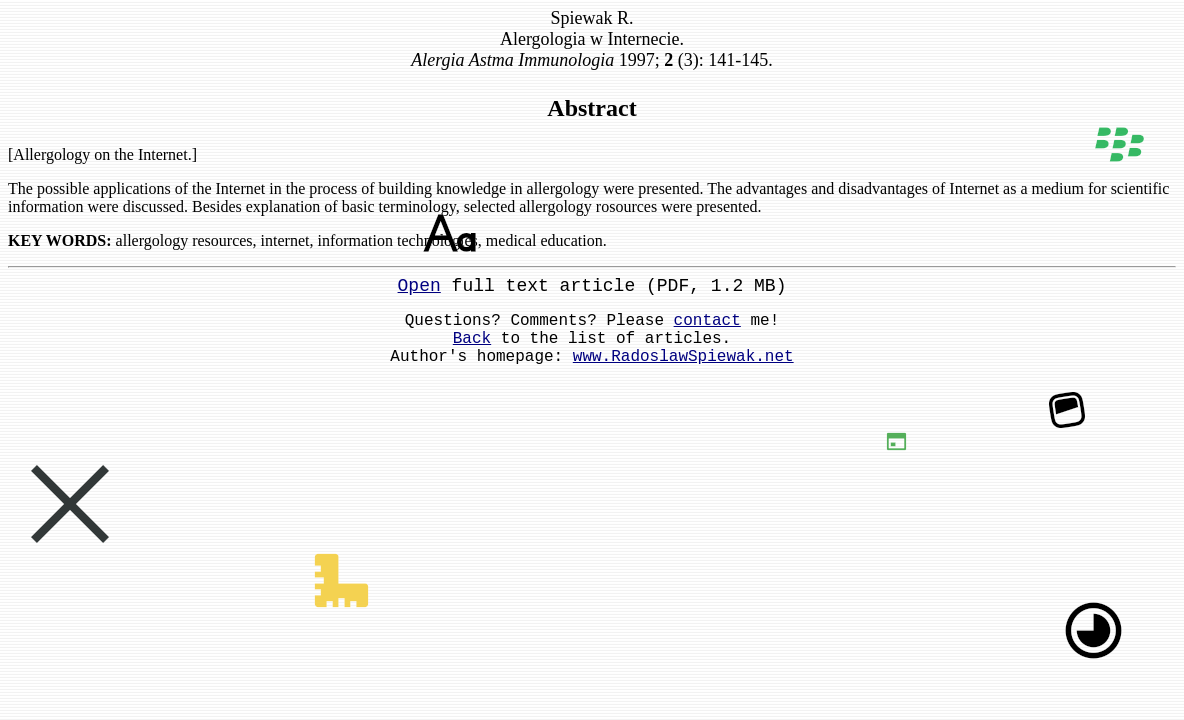 This screenshot has height=720, width=1184. What do you see at coordinates (896, 441) in the screenshot?
I see `switch to calendar view` at bounding box center [896, 441].